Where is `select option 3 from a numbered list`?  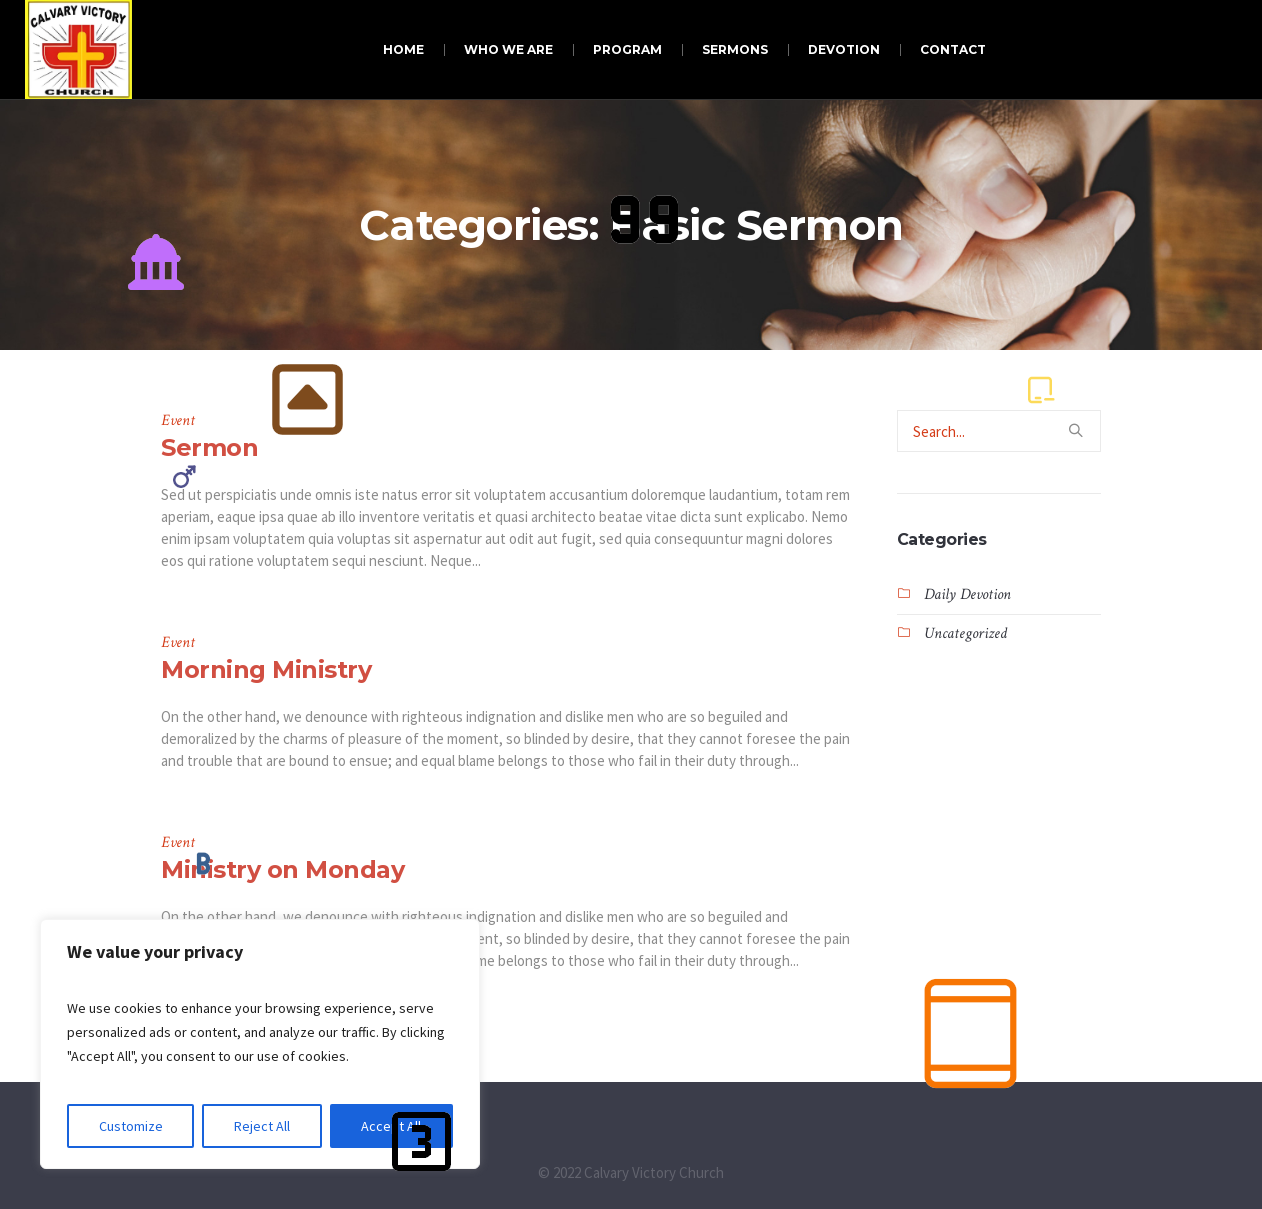 select option 3 from a numbered list is located at coordinates (421, 1141).